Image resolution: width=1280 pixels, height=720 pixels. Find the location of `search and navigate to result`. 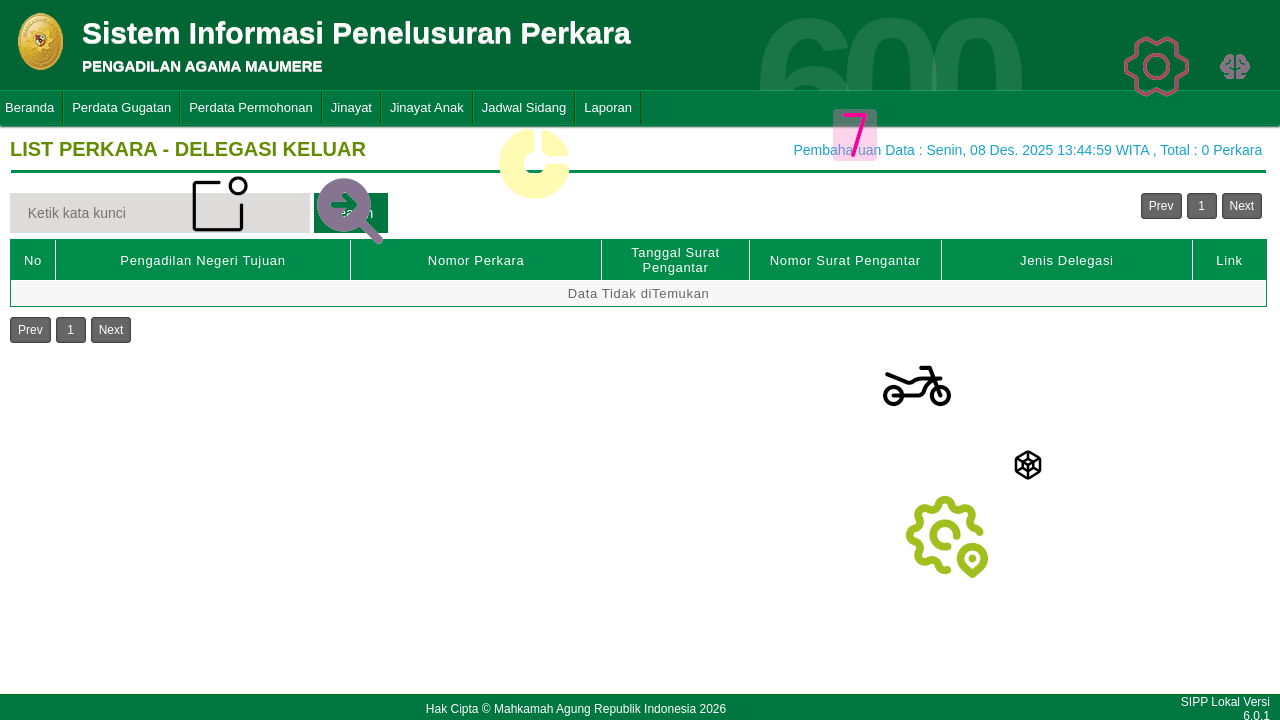

search and navigate to result is located at coordinates (350, 211).